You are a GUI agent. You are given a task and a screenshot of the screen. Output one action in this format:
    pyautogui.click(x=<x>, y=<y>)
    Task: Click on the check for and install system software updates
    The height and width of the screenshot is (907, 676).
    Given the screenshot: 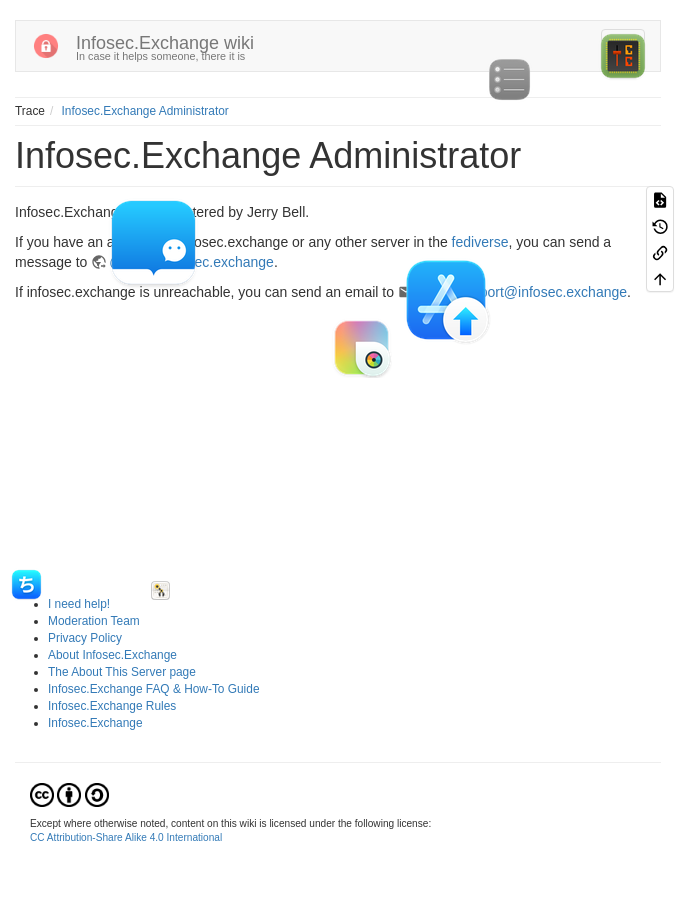 What is the action you would take?
    pyautogui.click(x=446, y=300)
    